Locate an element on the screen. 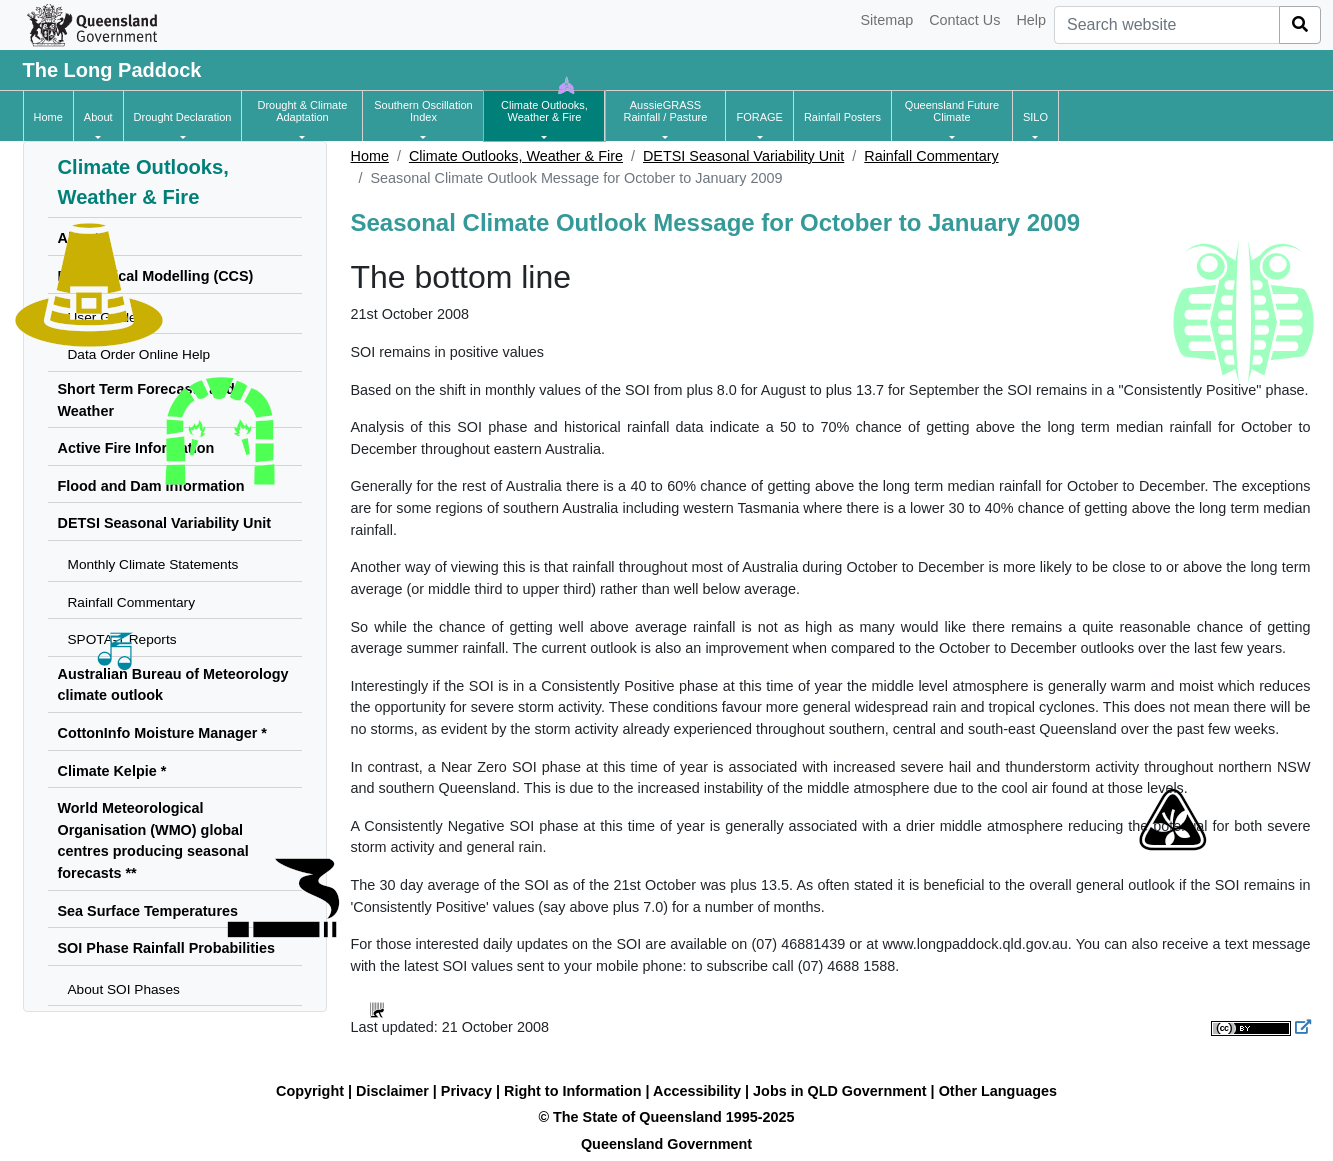 Image resolution: width=1333 pixels, height=1161 pixels. enter a dungeon or underground level is located at coordinates (220, 431).